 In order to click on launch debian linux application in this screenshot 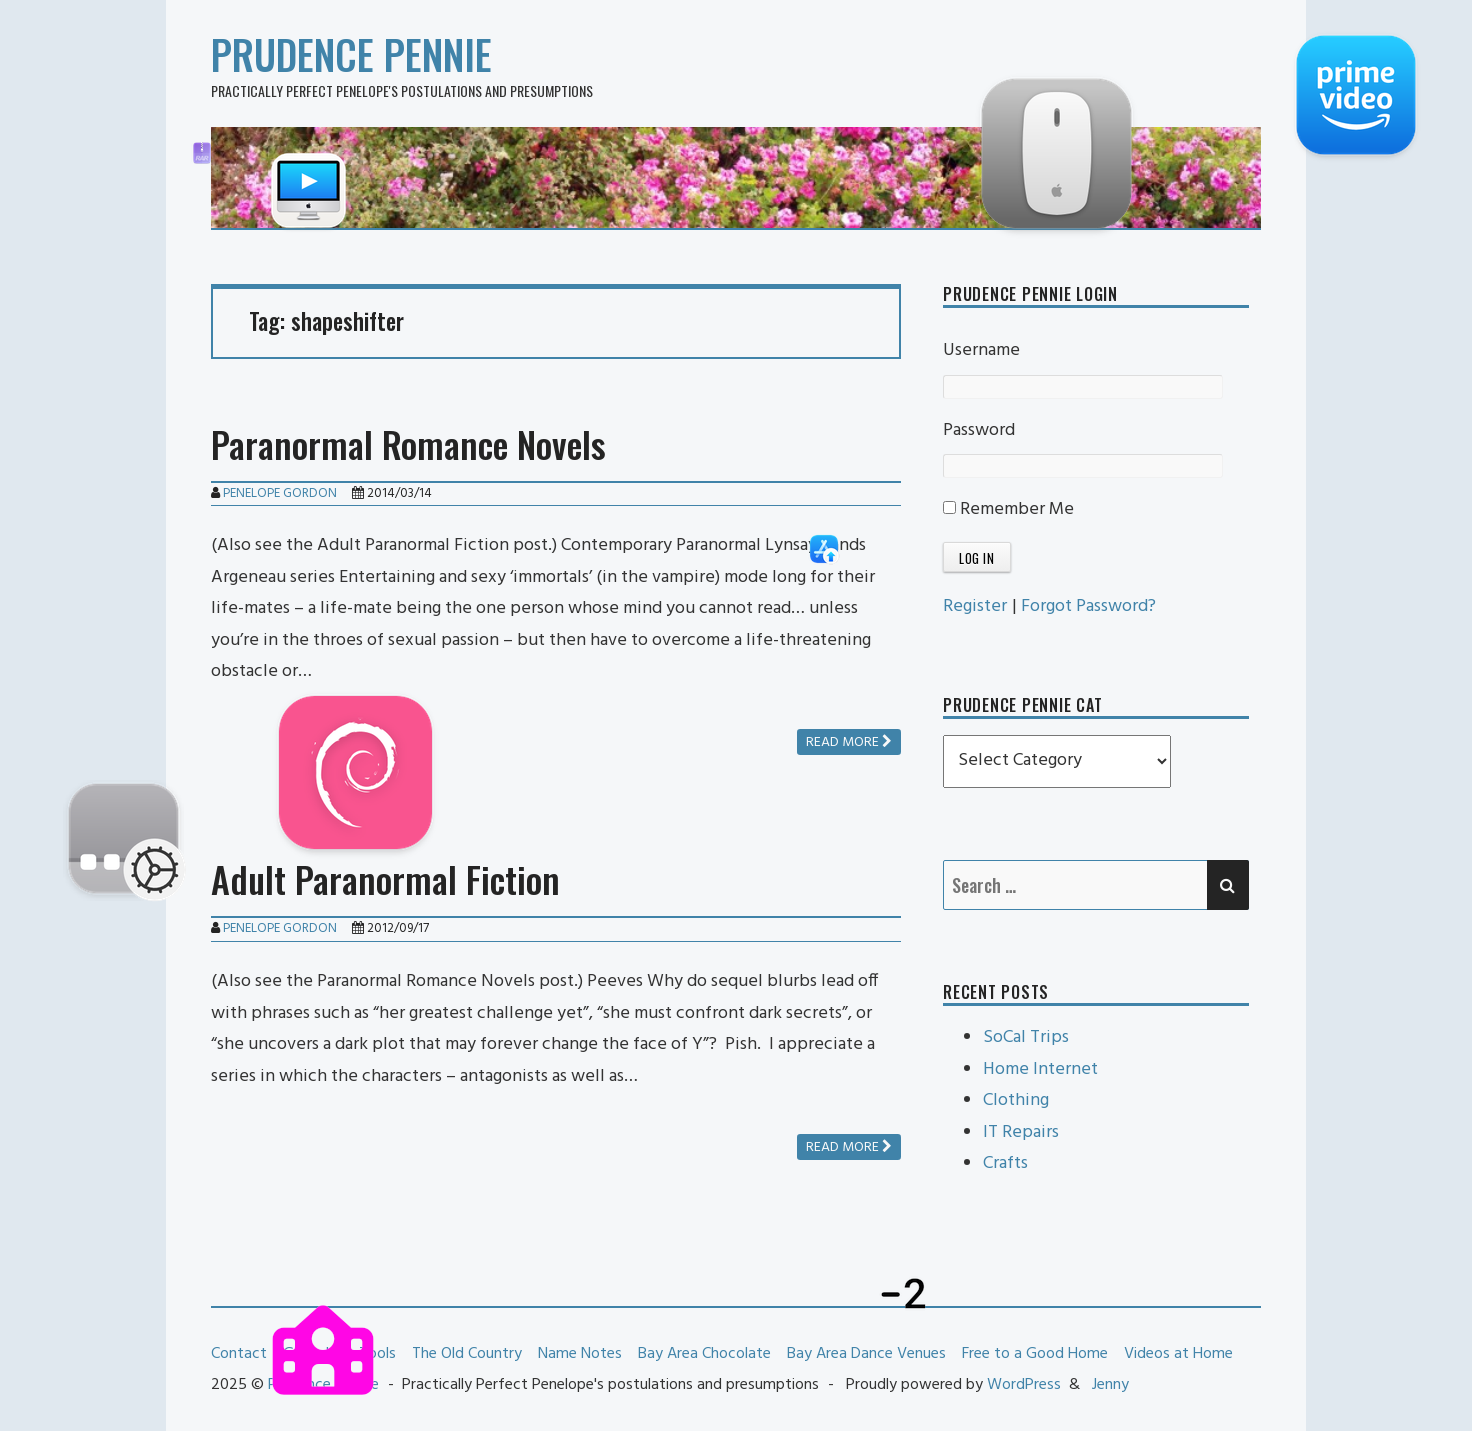, I will do `click(355, 772)`.